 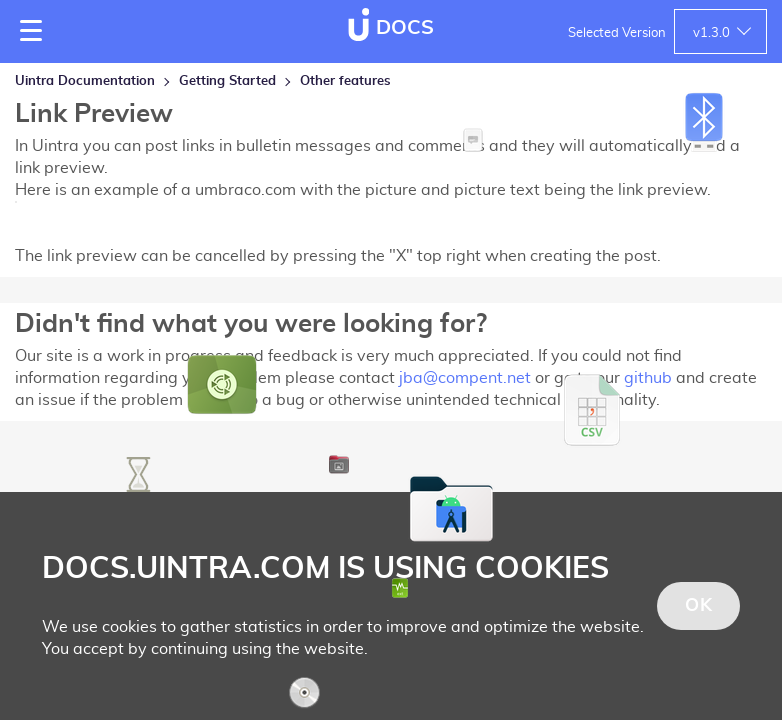 What do you see at coordinates (704, 122) in the screenshot?
I see `manage bluetooth device connections` at bounding box center [704, 122].